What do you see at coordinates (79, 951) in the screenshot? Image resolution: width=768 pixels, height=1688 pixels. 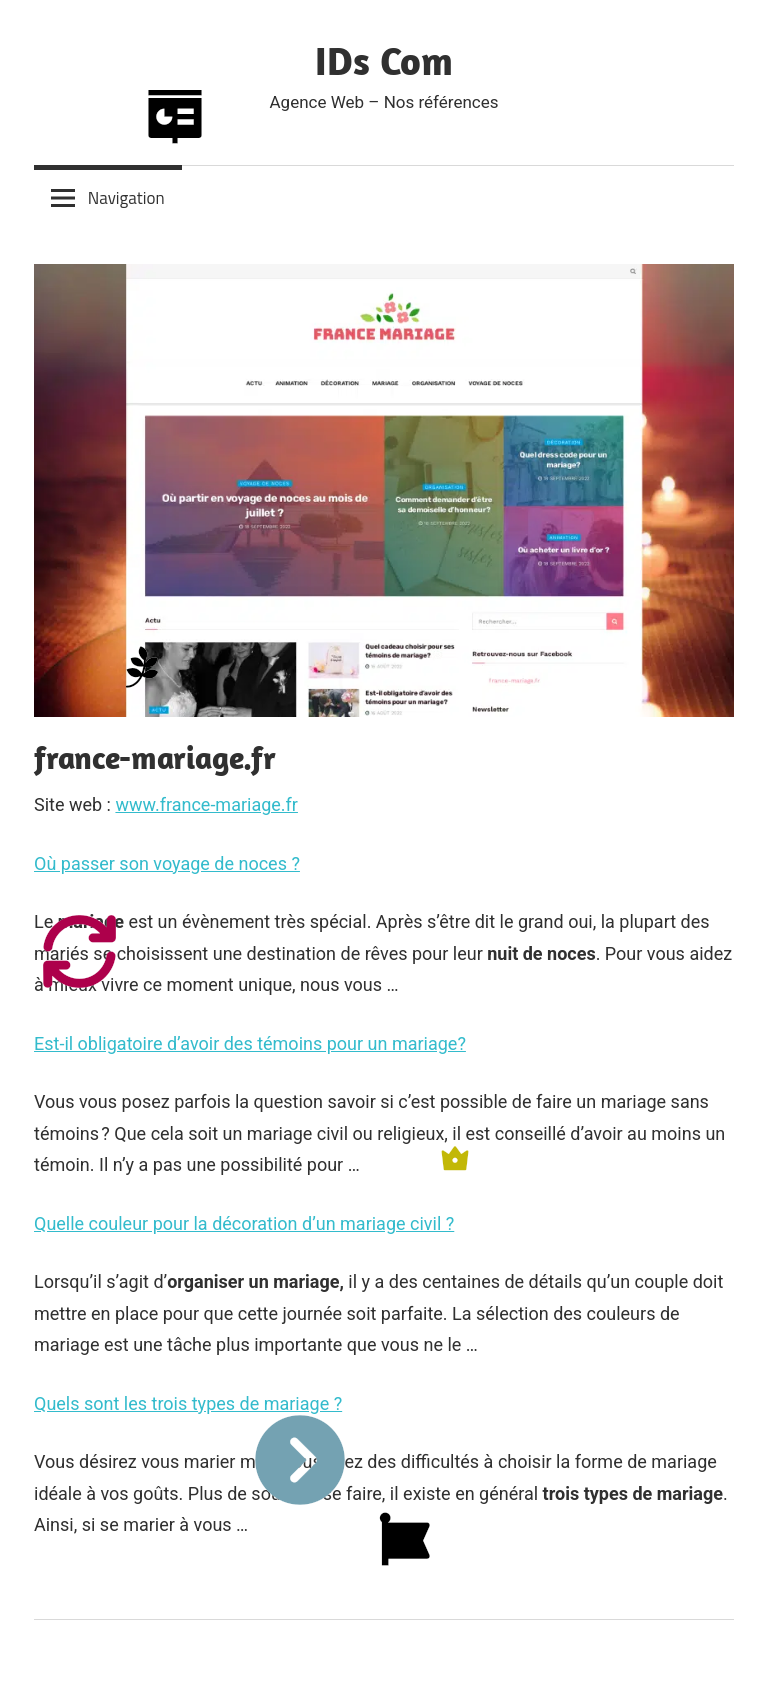 I see `refresh the current page or content` at bounding box center [79, 951].